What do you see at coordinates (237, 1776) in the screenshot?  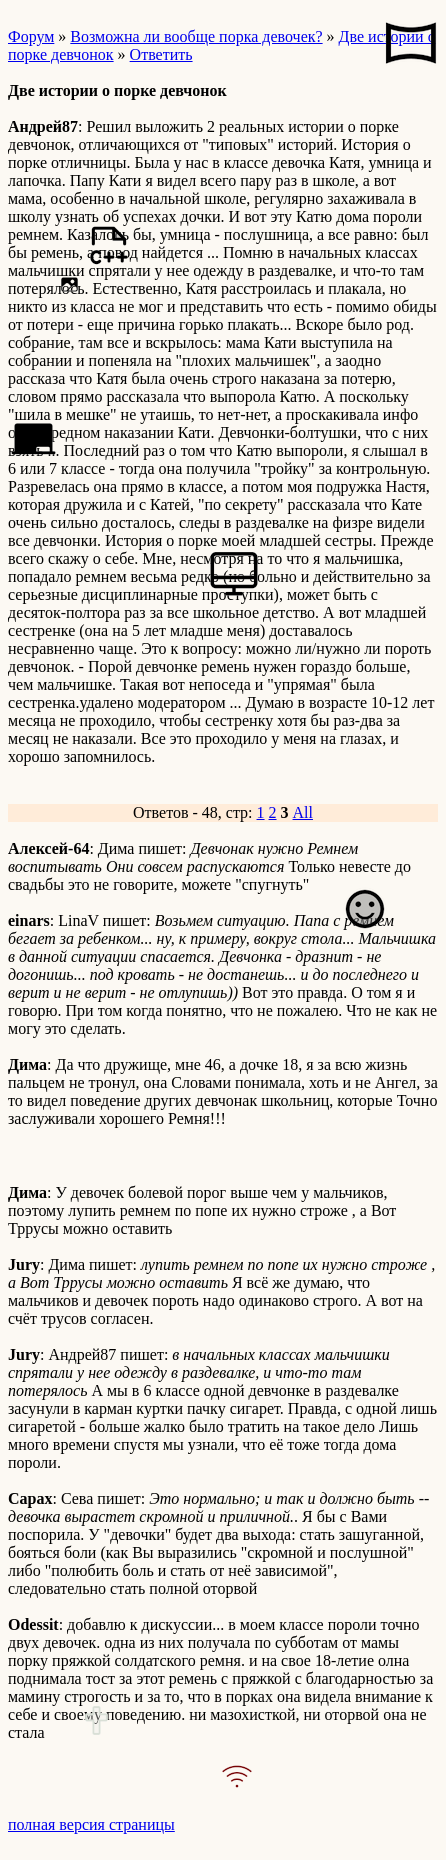 I see `strong wifi signal strength` at bounding box center [237, 1776].